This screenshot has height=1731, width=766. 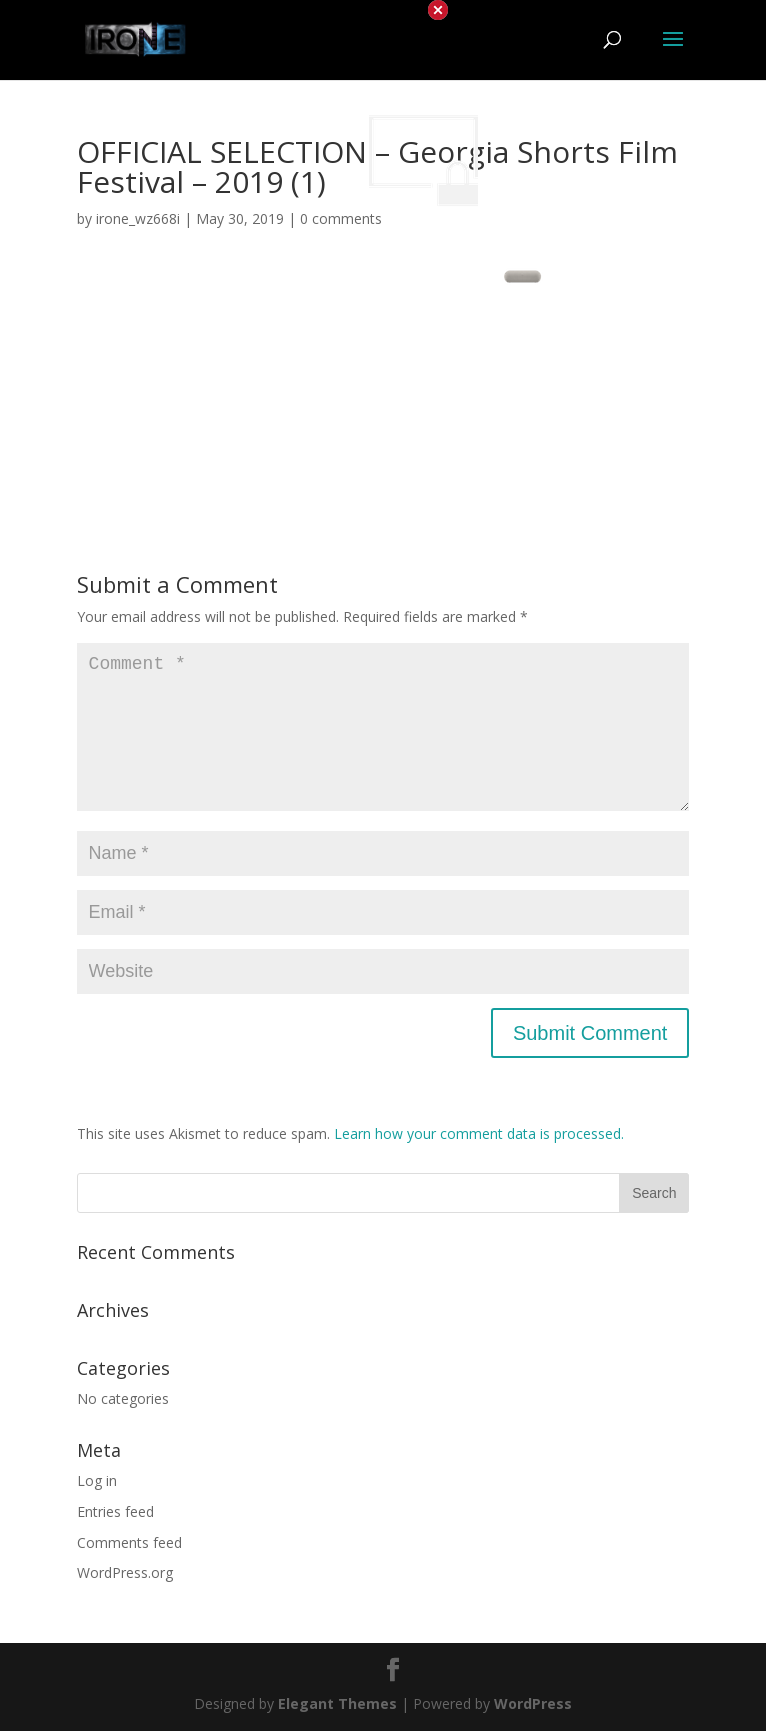 I want to click on screen rotation is locked to landscape mode, so click(x=423, y=160).